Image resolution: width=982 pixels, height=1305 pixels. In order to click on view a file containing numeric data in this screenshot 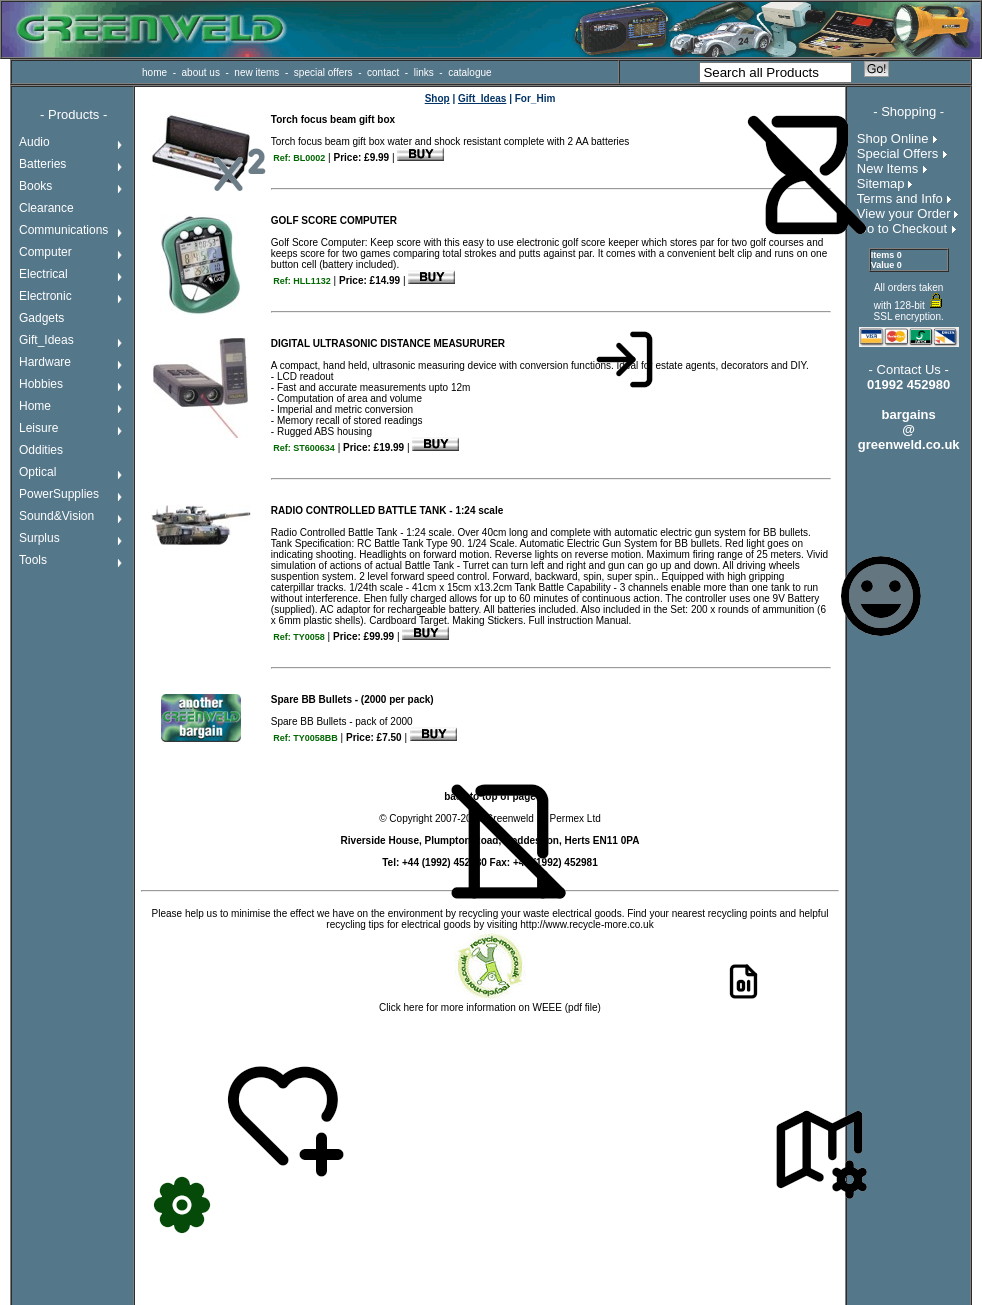, I will do `click(743, 981)`.